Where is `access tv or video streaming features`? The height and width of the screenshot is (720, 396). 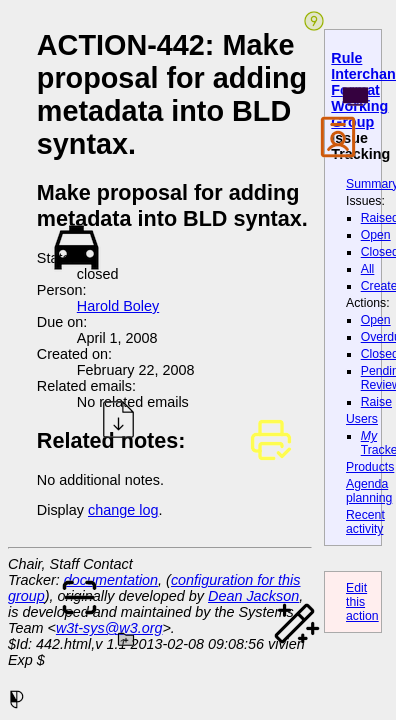 access tv or video streaming features is located at coordinates (355, 96).